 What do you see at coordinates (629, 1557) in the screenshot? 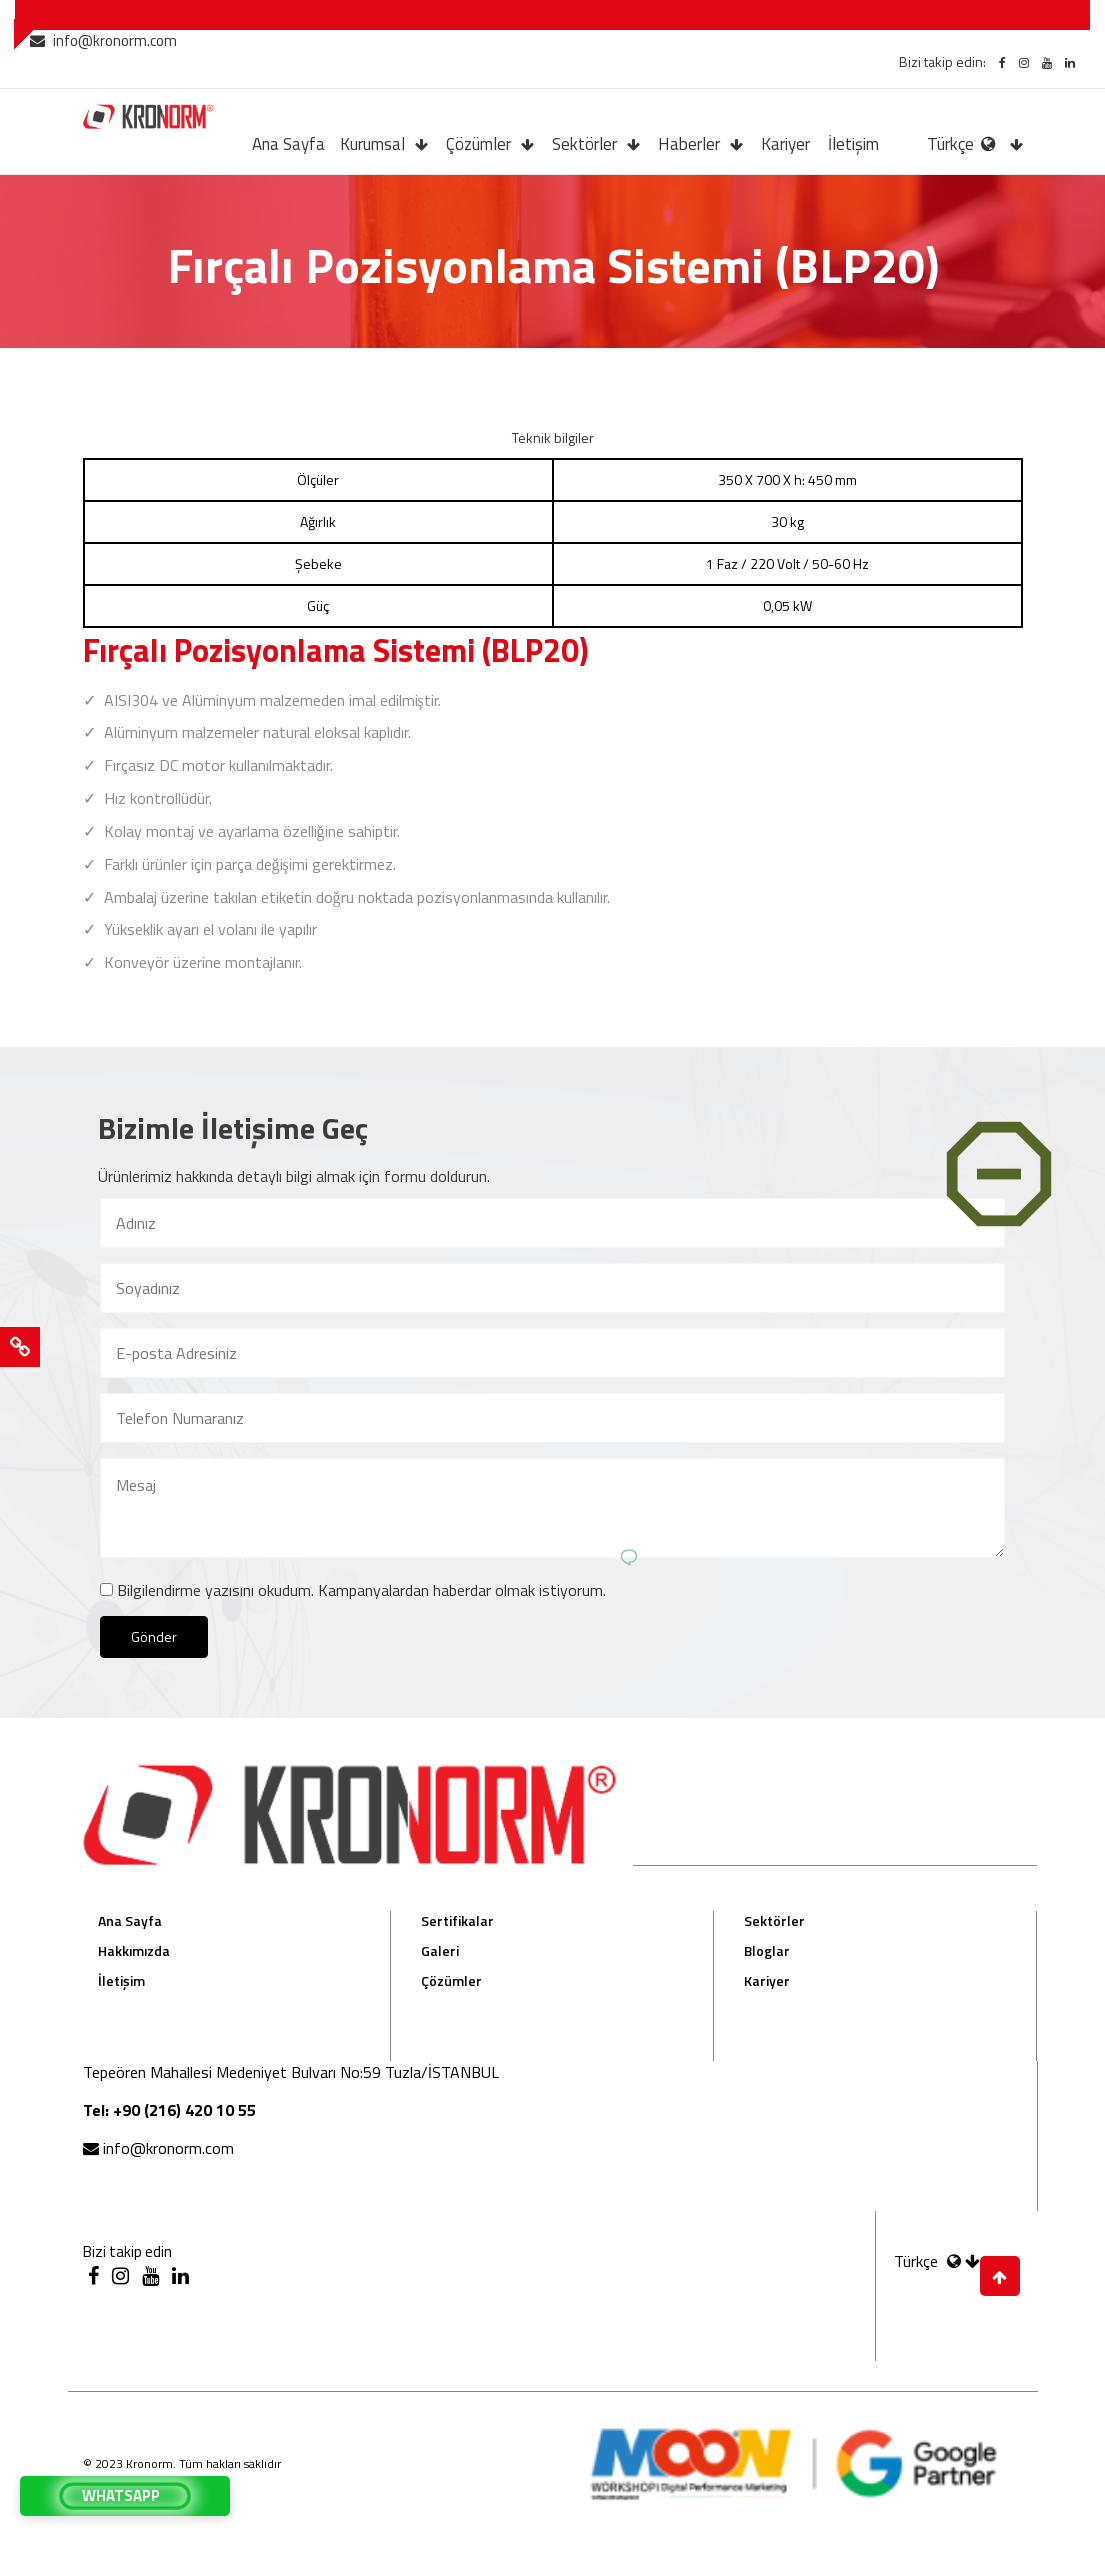
I see `open chat or messaging` at bounding box center [629, 1557].